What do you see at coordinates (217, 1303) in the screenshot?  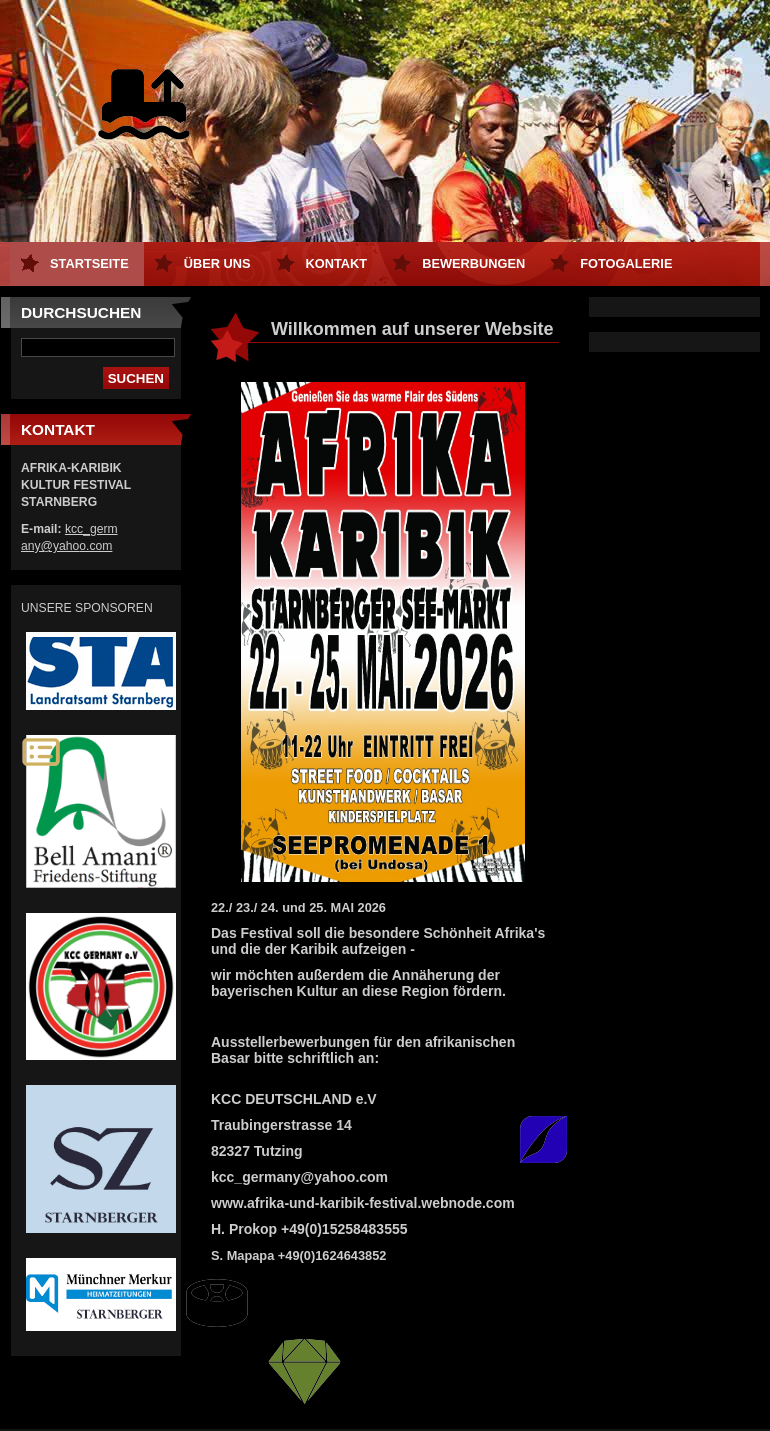 I see `access steel drum or percussion sounds` at bounding box center [217, 1303].